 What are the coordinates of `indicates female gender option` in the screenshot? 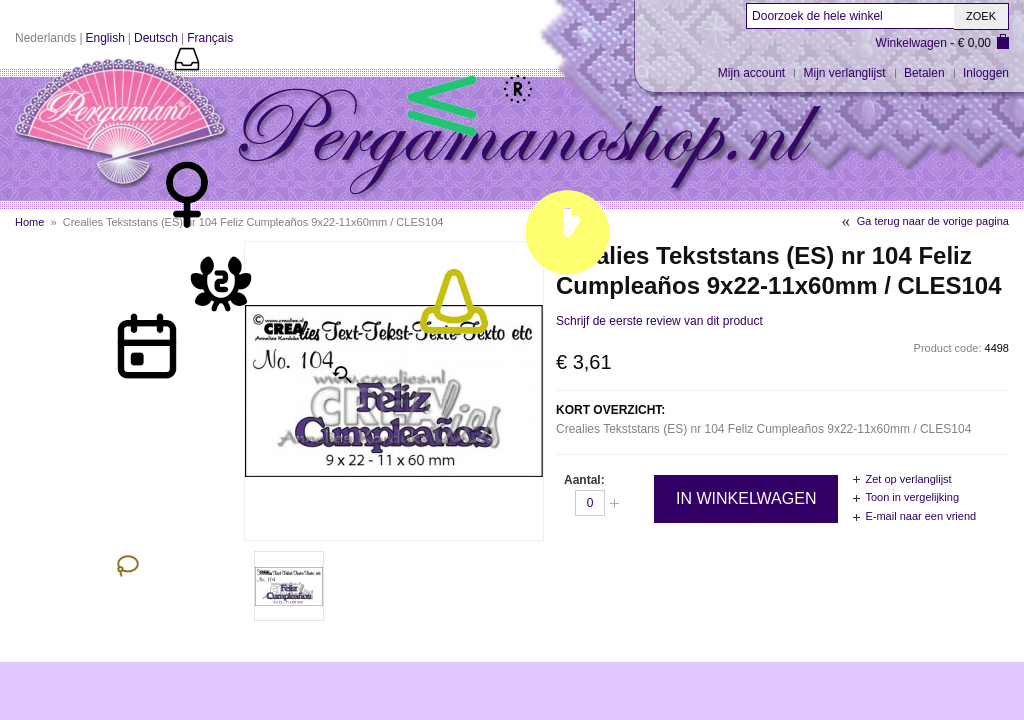 It's located at (187, 193).